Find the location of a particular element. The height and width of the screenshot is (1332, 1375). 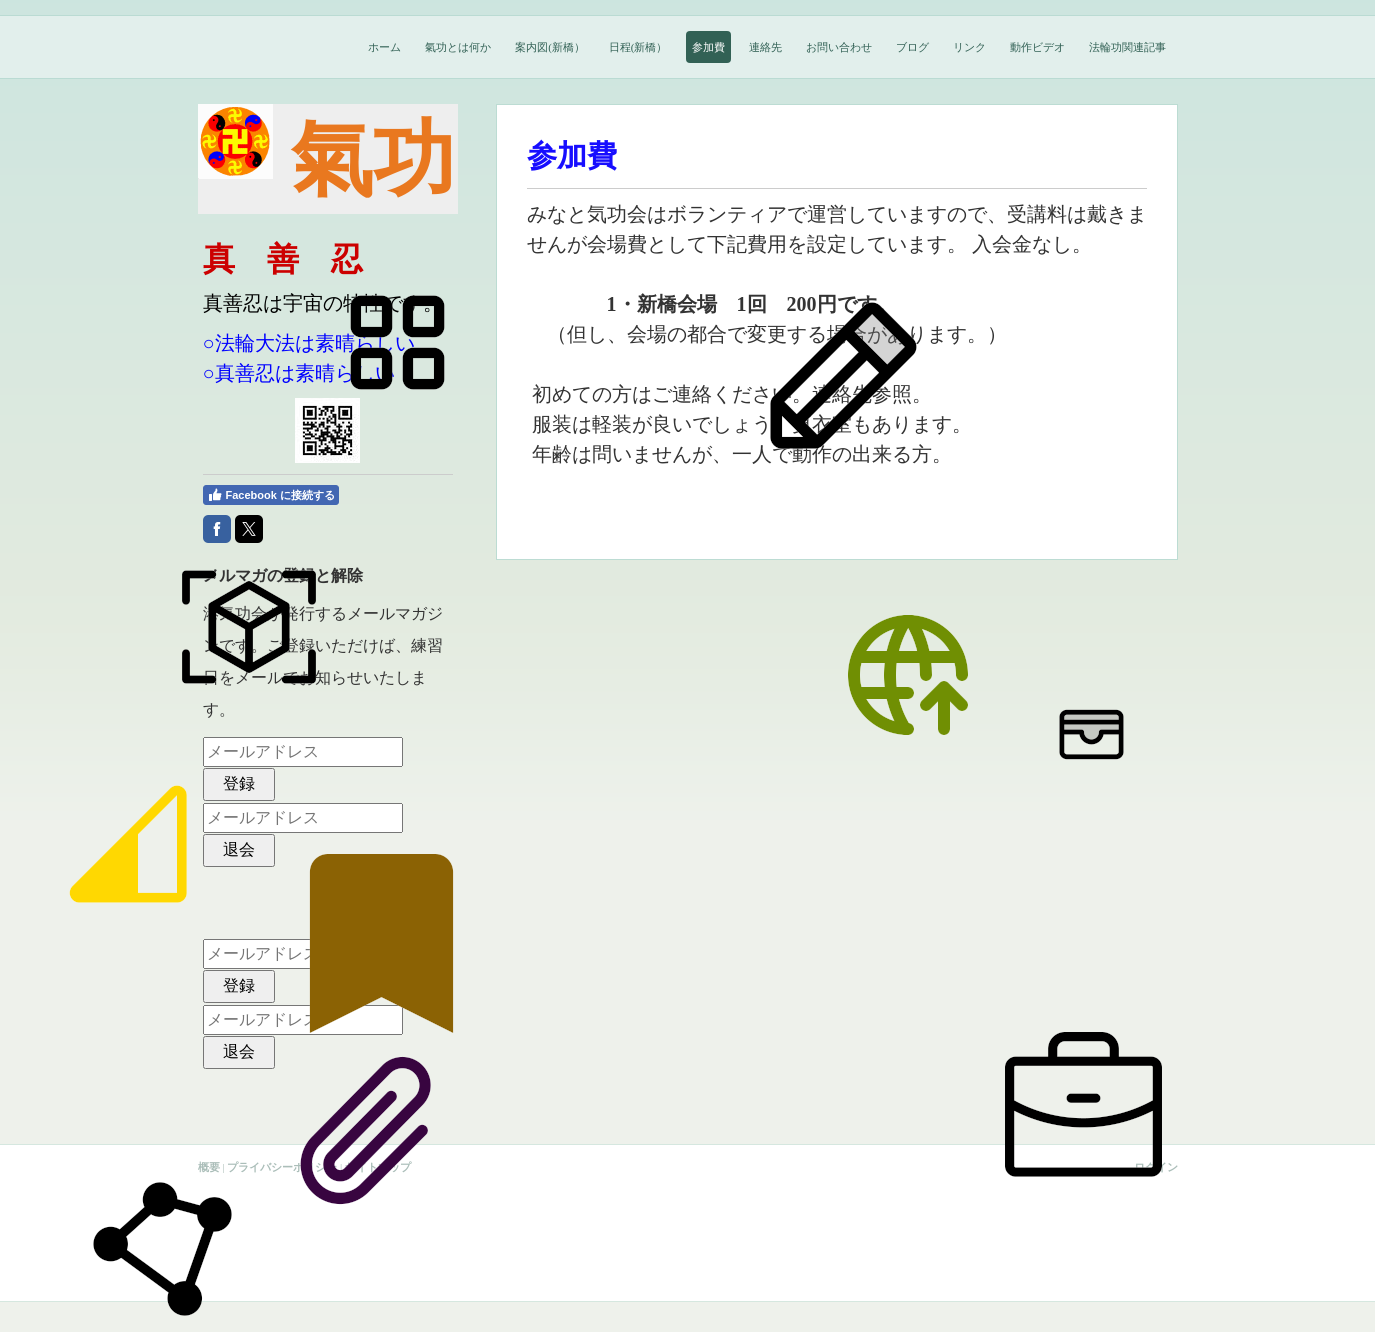

upload content to the web is located at coordinates (908, 675).